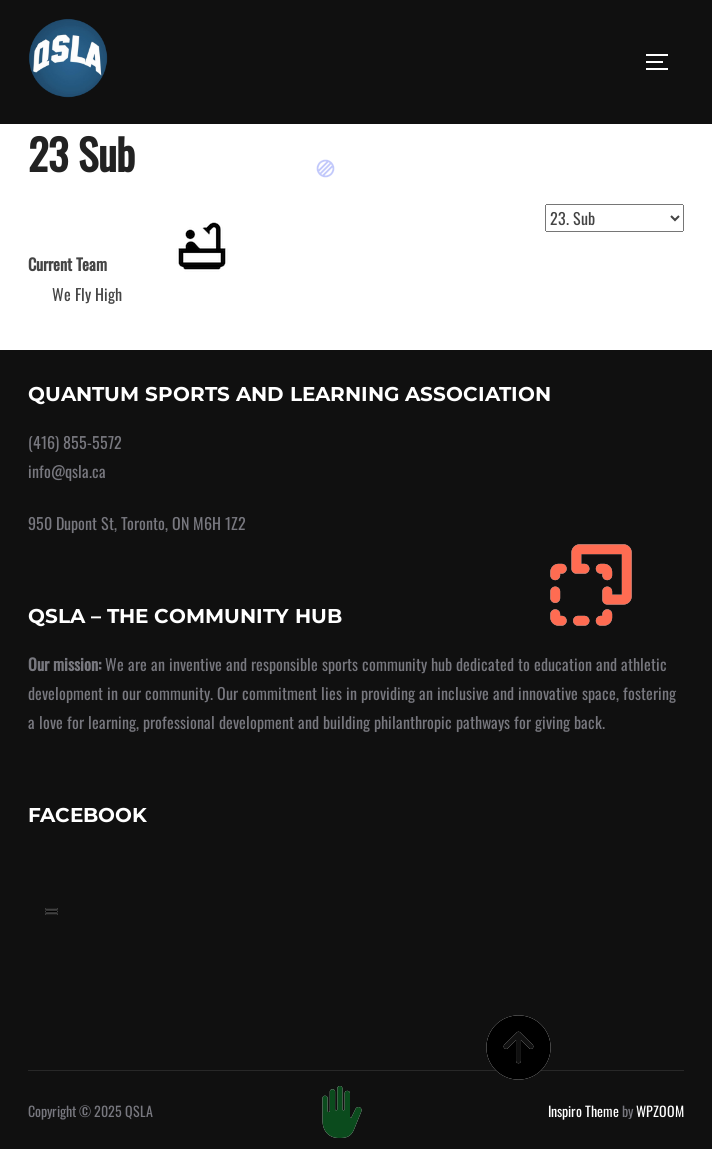 Image resolution: width=712 pixels, height=1149 pixels. What do you see at coordinates (591, 585) in the screenshot?
I see `bring selection to front layer` at bounding box center [591, 585].